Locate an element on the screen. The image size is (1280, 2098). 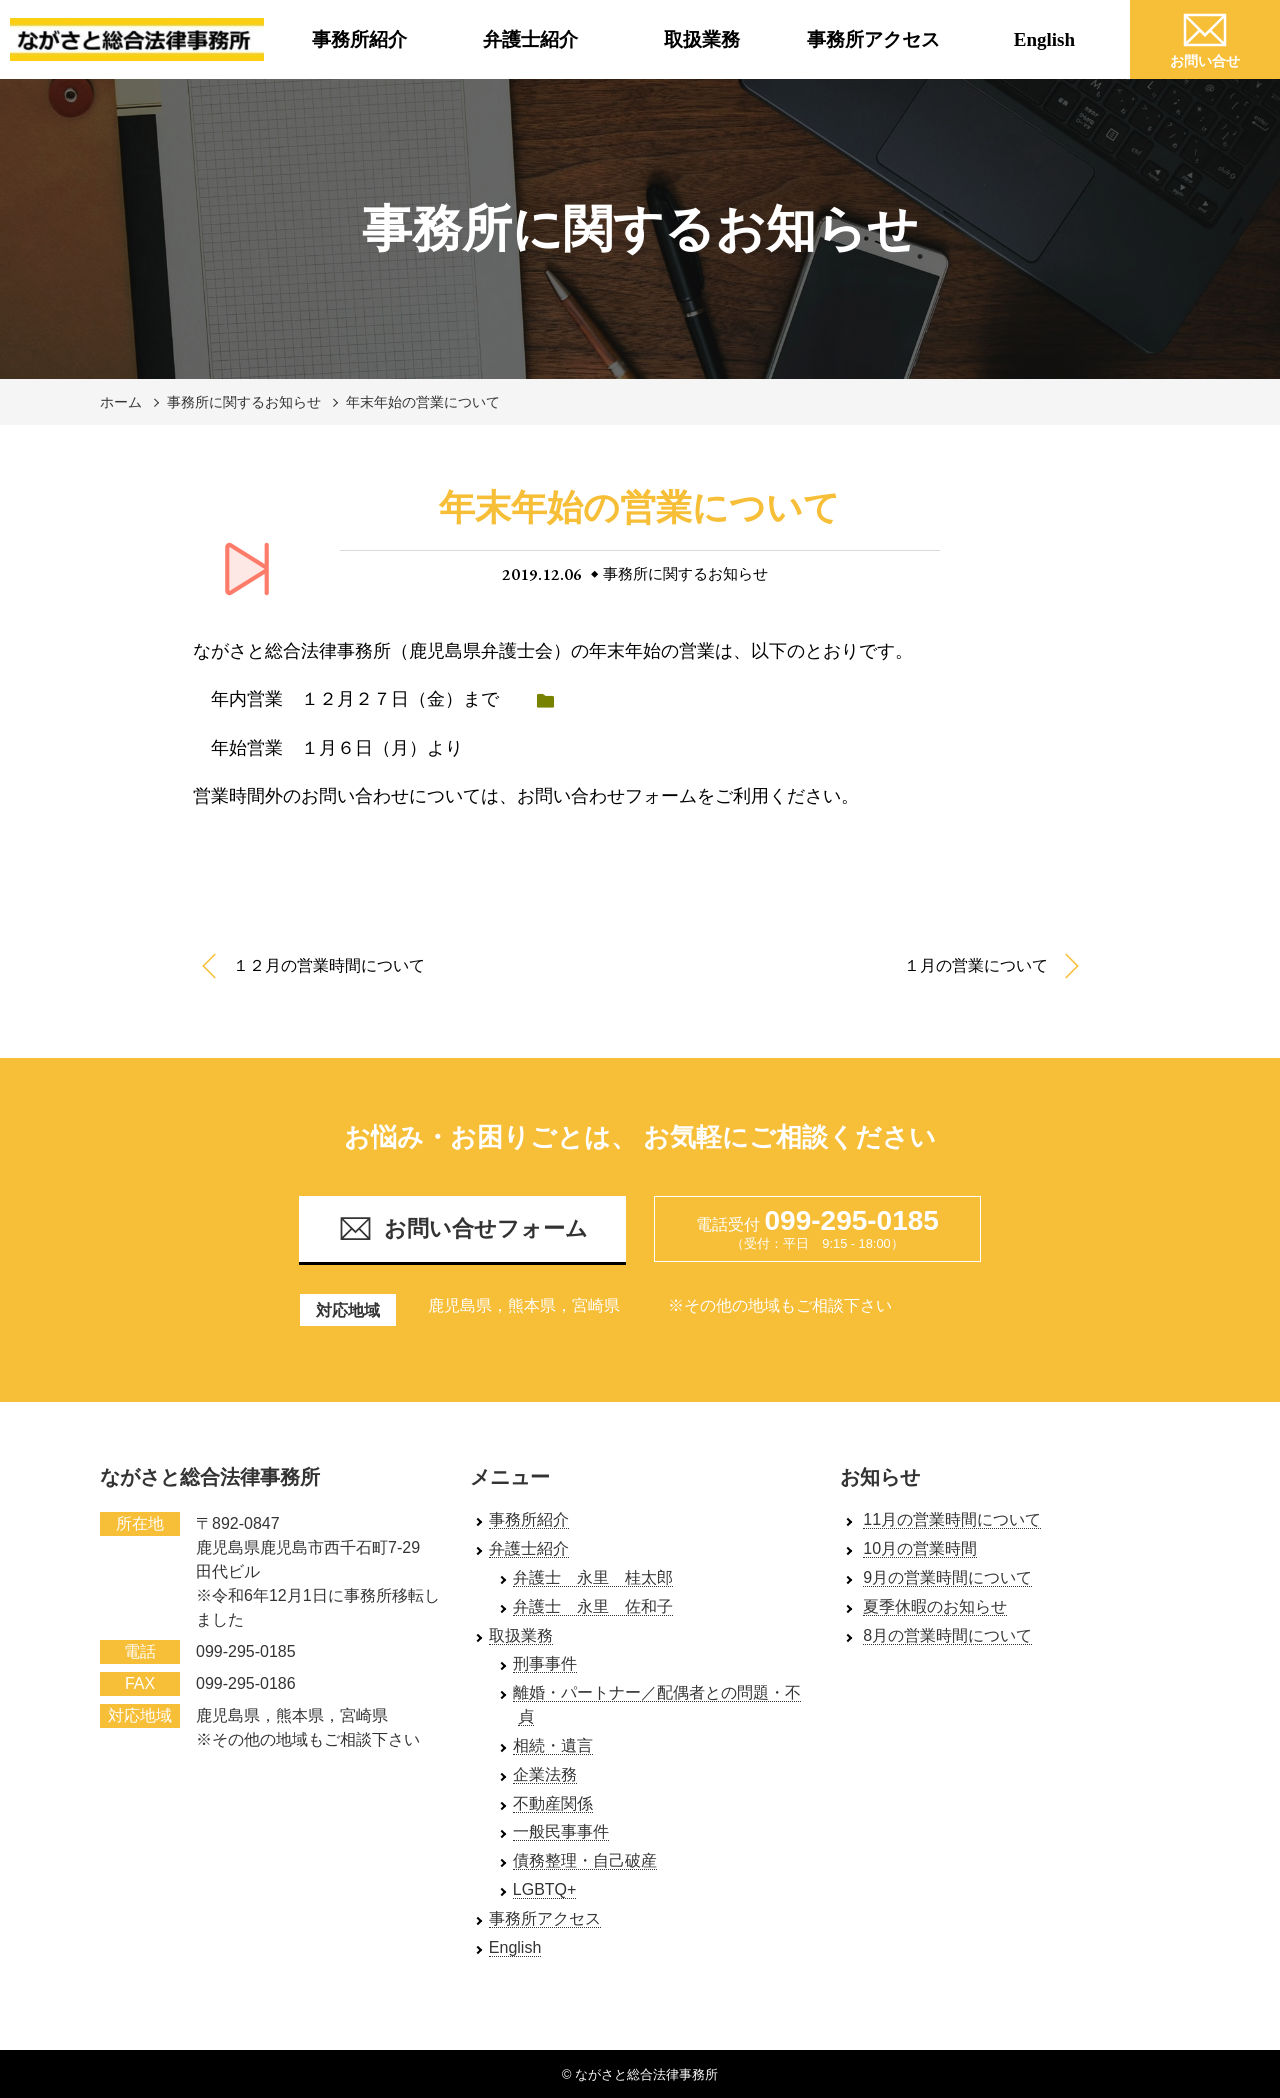
open a folder to view its contents is located at coordinates (545, 700).